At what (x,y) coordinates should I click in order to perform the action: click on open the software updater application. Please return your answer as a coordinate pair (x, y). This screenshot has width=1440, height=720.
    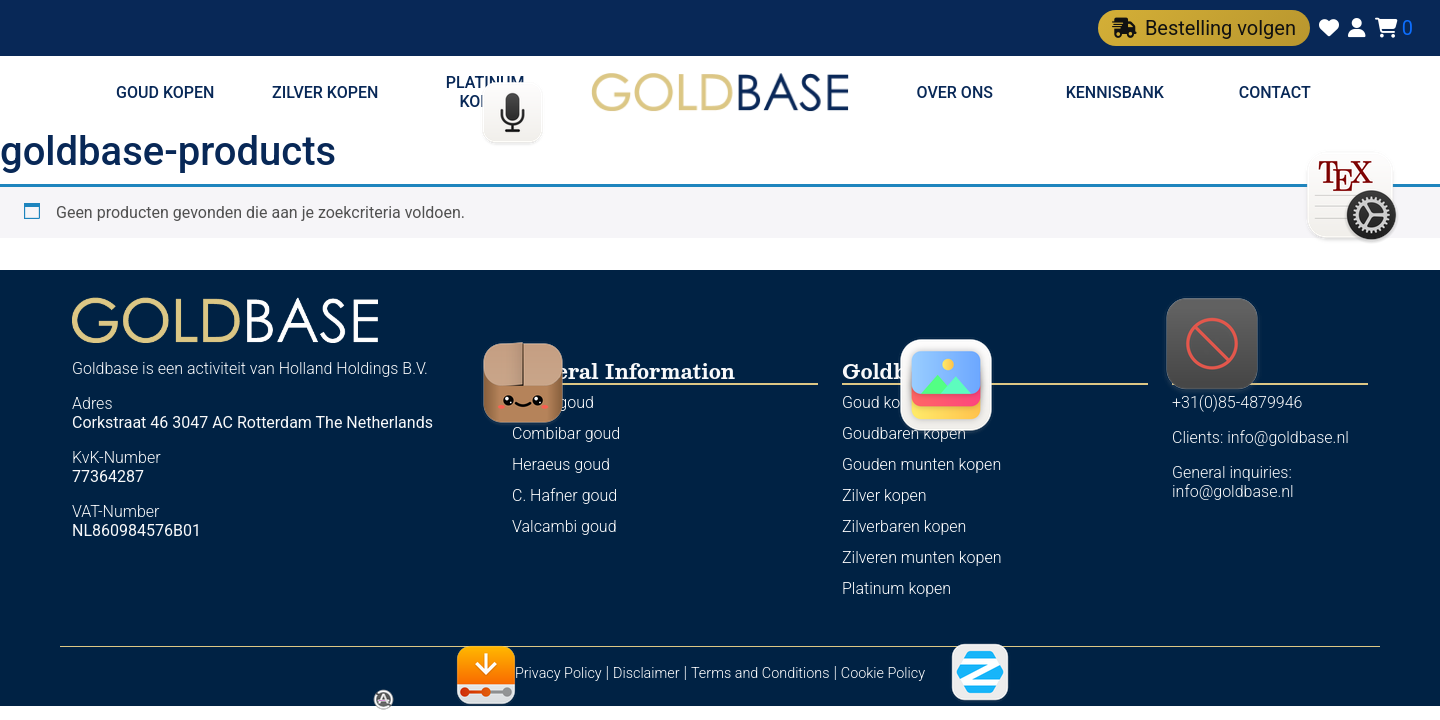
    Looking at the image, I should click on (383, 699).